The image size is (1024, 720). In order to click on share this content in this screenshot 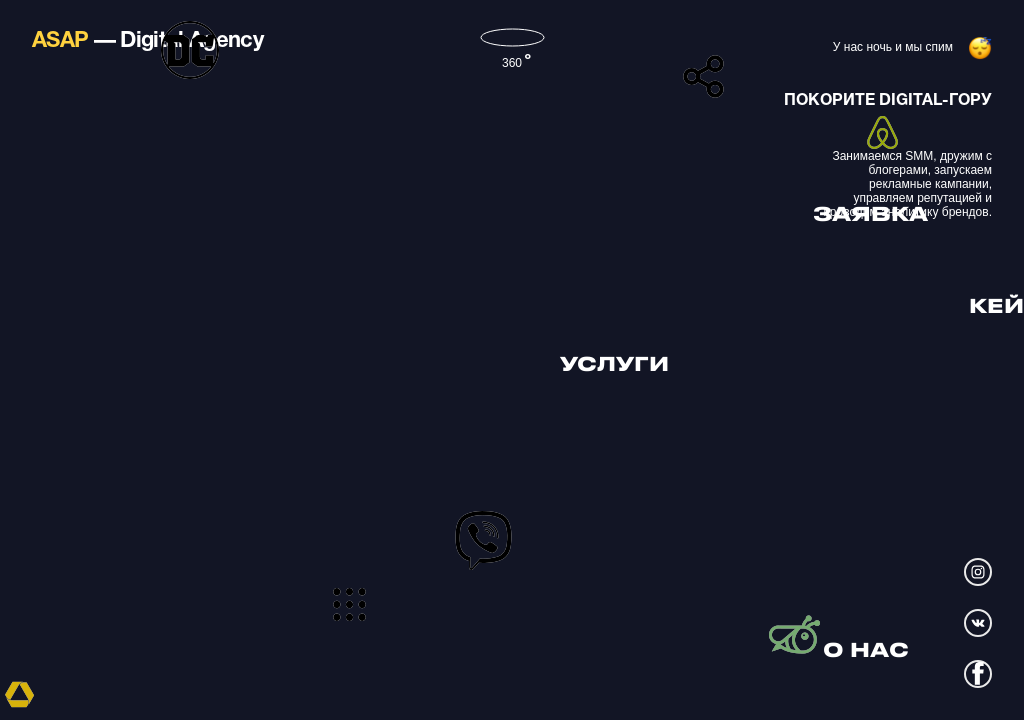, I will do `click(704, 76)`.